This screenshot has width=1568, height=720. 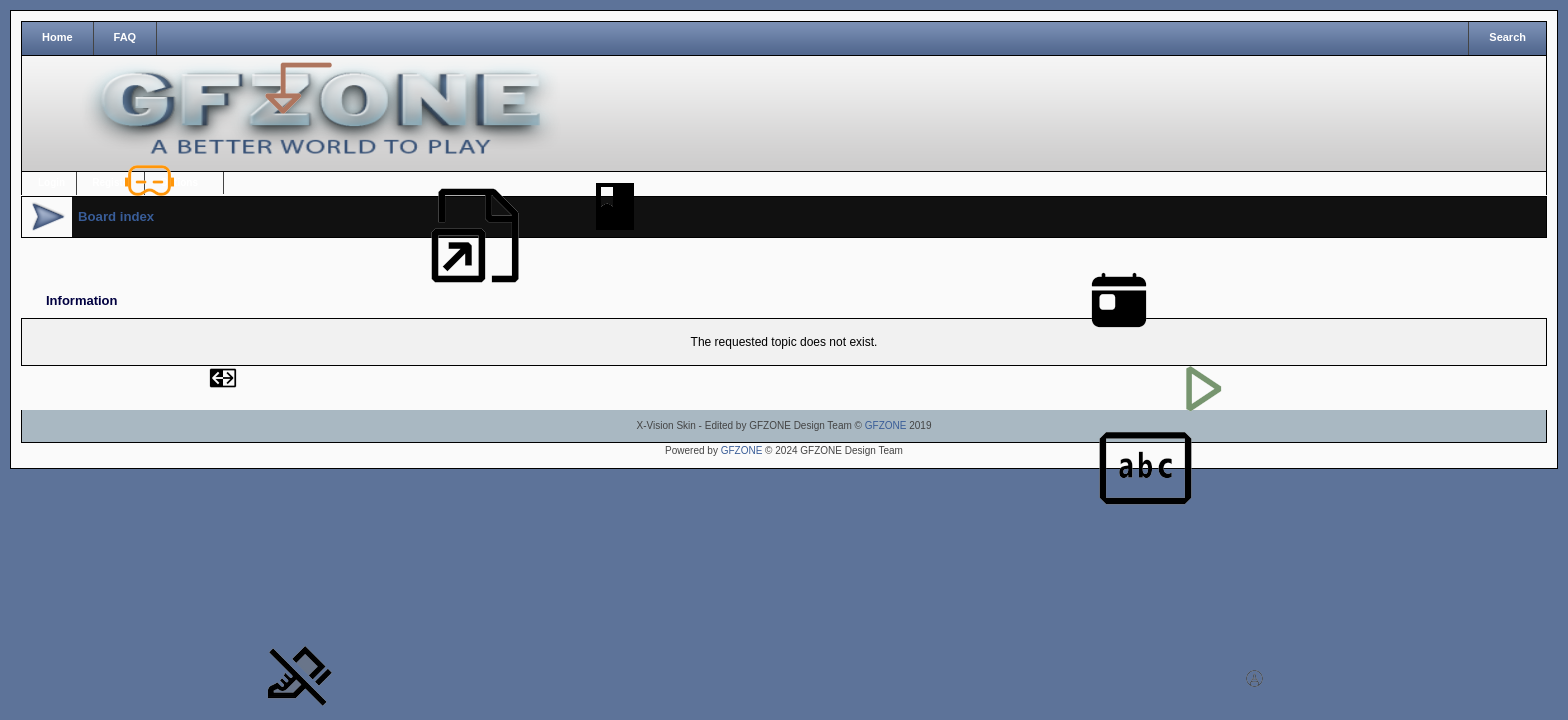 What do you see at coordinates (1200, 387) in the screenshot?
I see `start debugging session` at bounding box center [1200, 387].